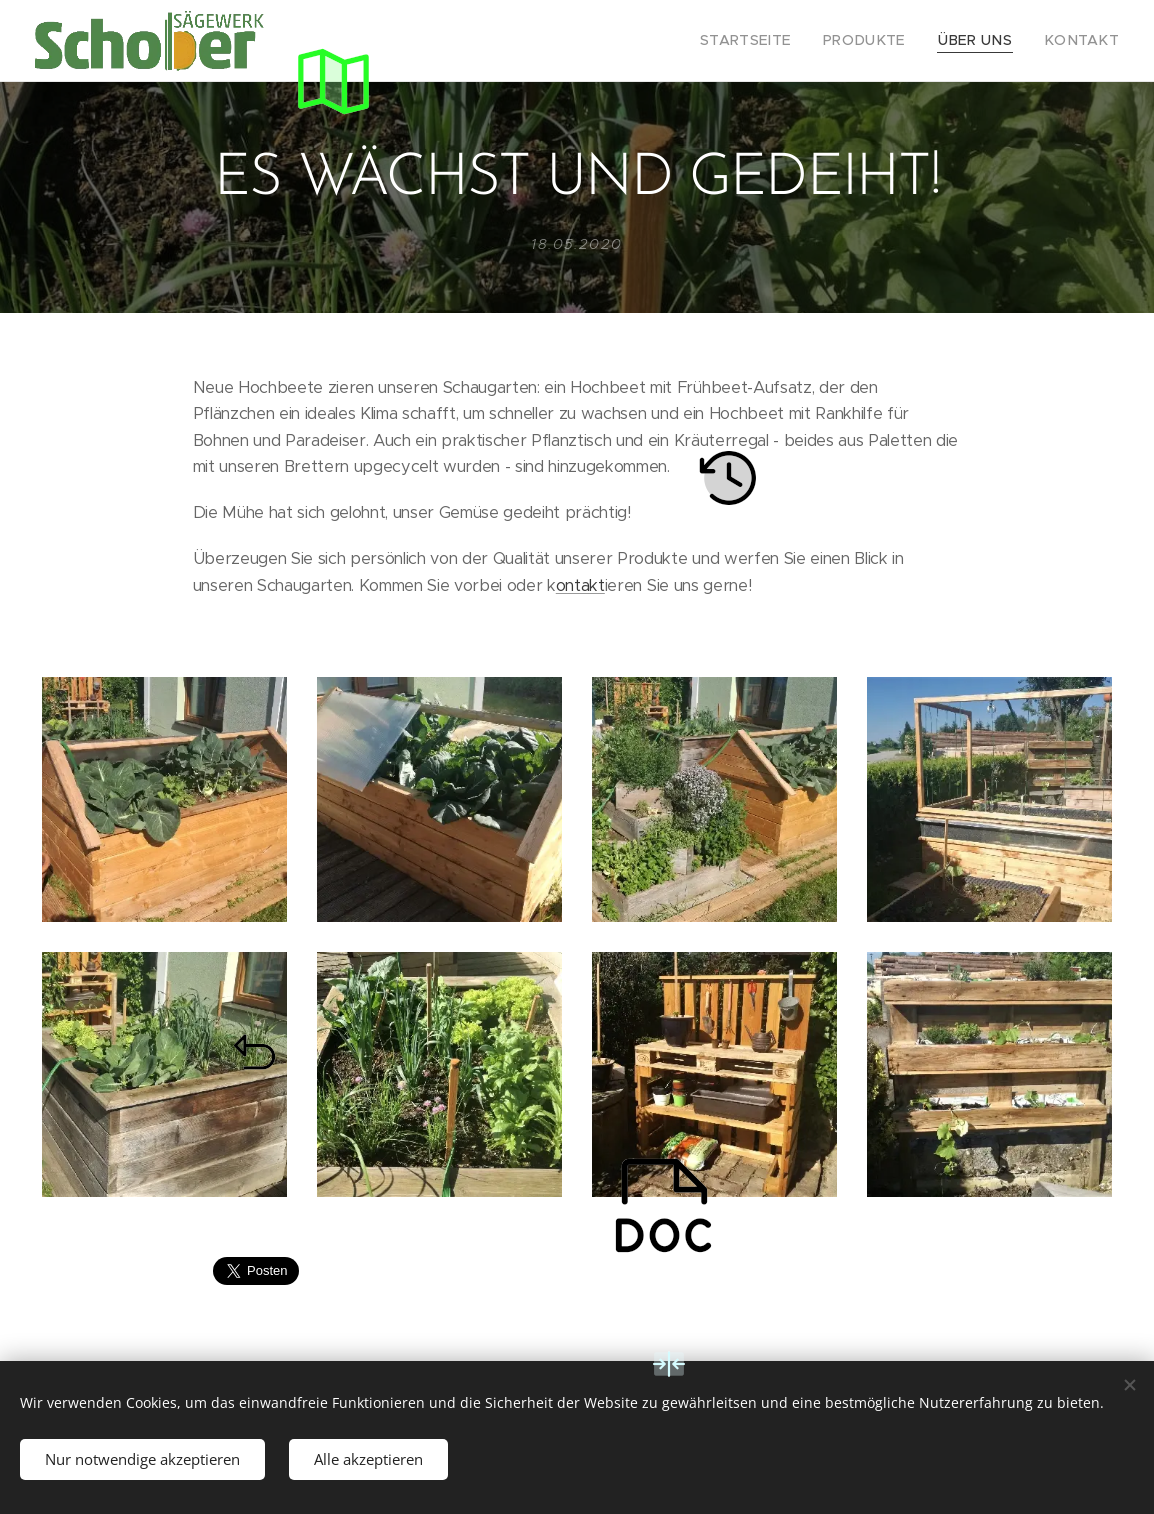 The width and height of the screenshot is (1154, 1514). Describe the element at coordinates (664, 1209) in the screenshot. I see `open a document file` at that location.